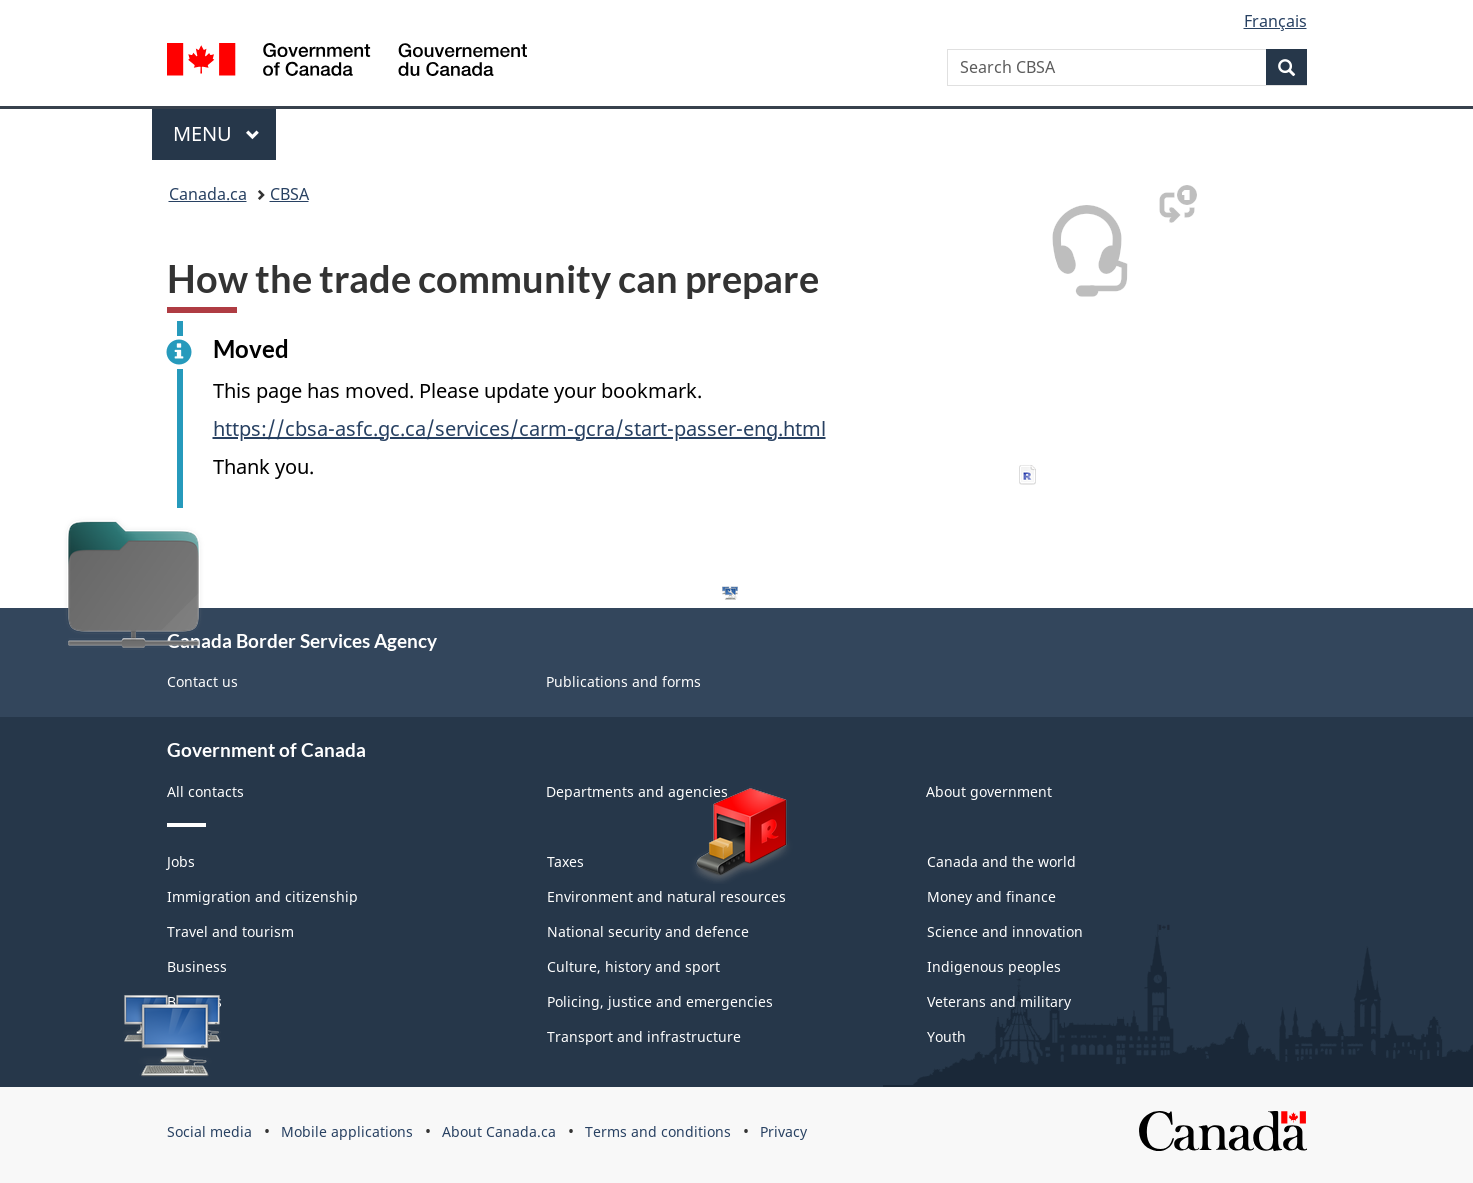 The height and width of the screenshot is (1183, 1473). I want to click on access audio or voice chat settings, so click(1087, 251).